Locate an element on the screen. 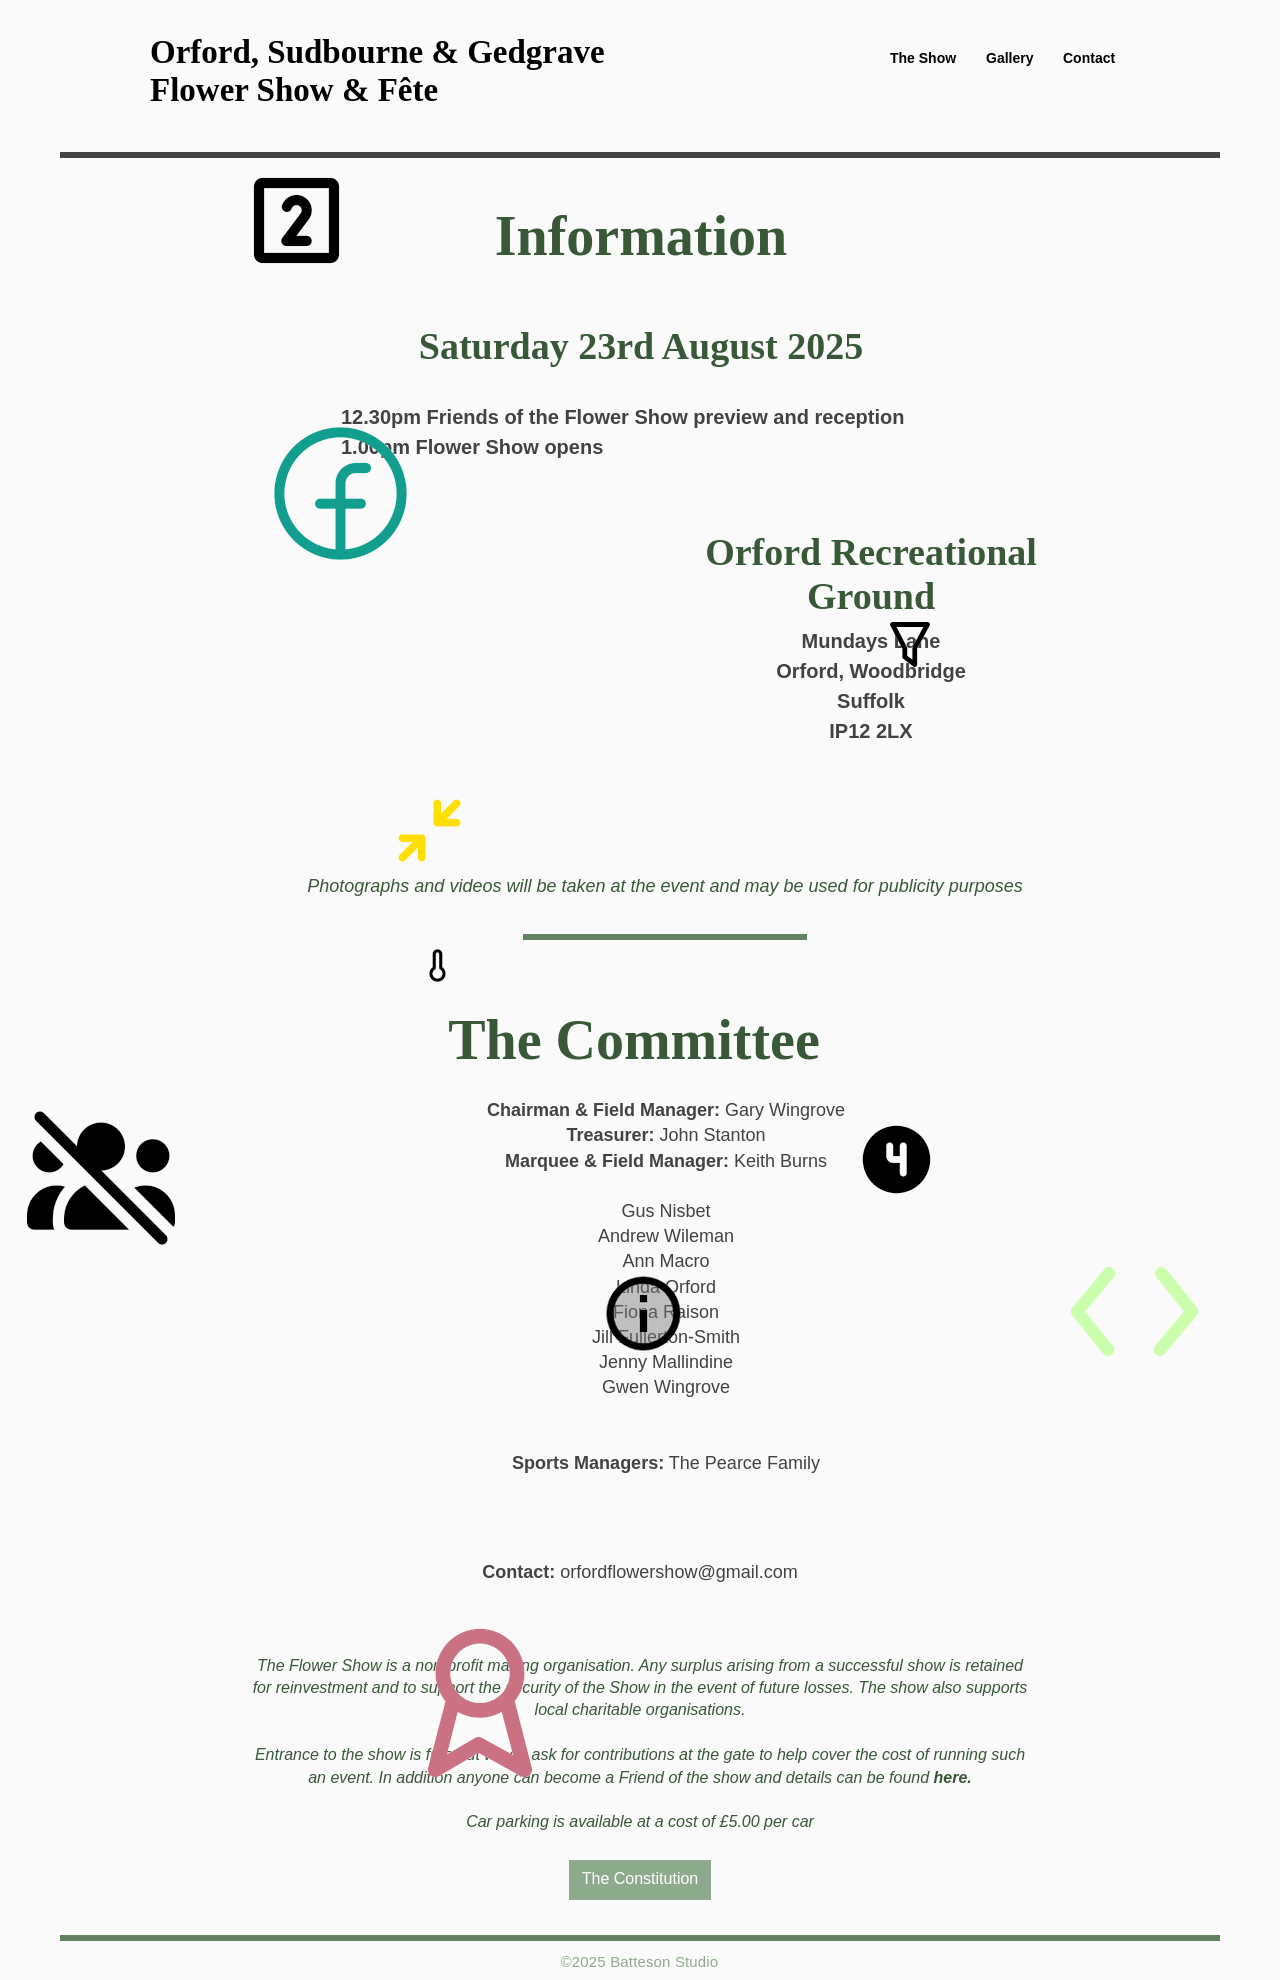  indicates step two in a numbered sequence is located at coordinates (296, 220).